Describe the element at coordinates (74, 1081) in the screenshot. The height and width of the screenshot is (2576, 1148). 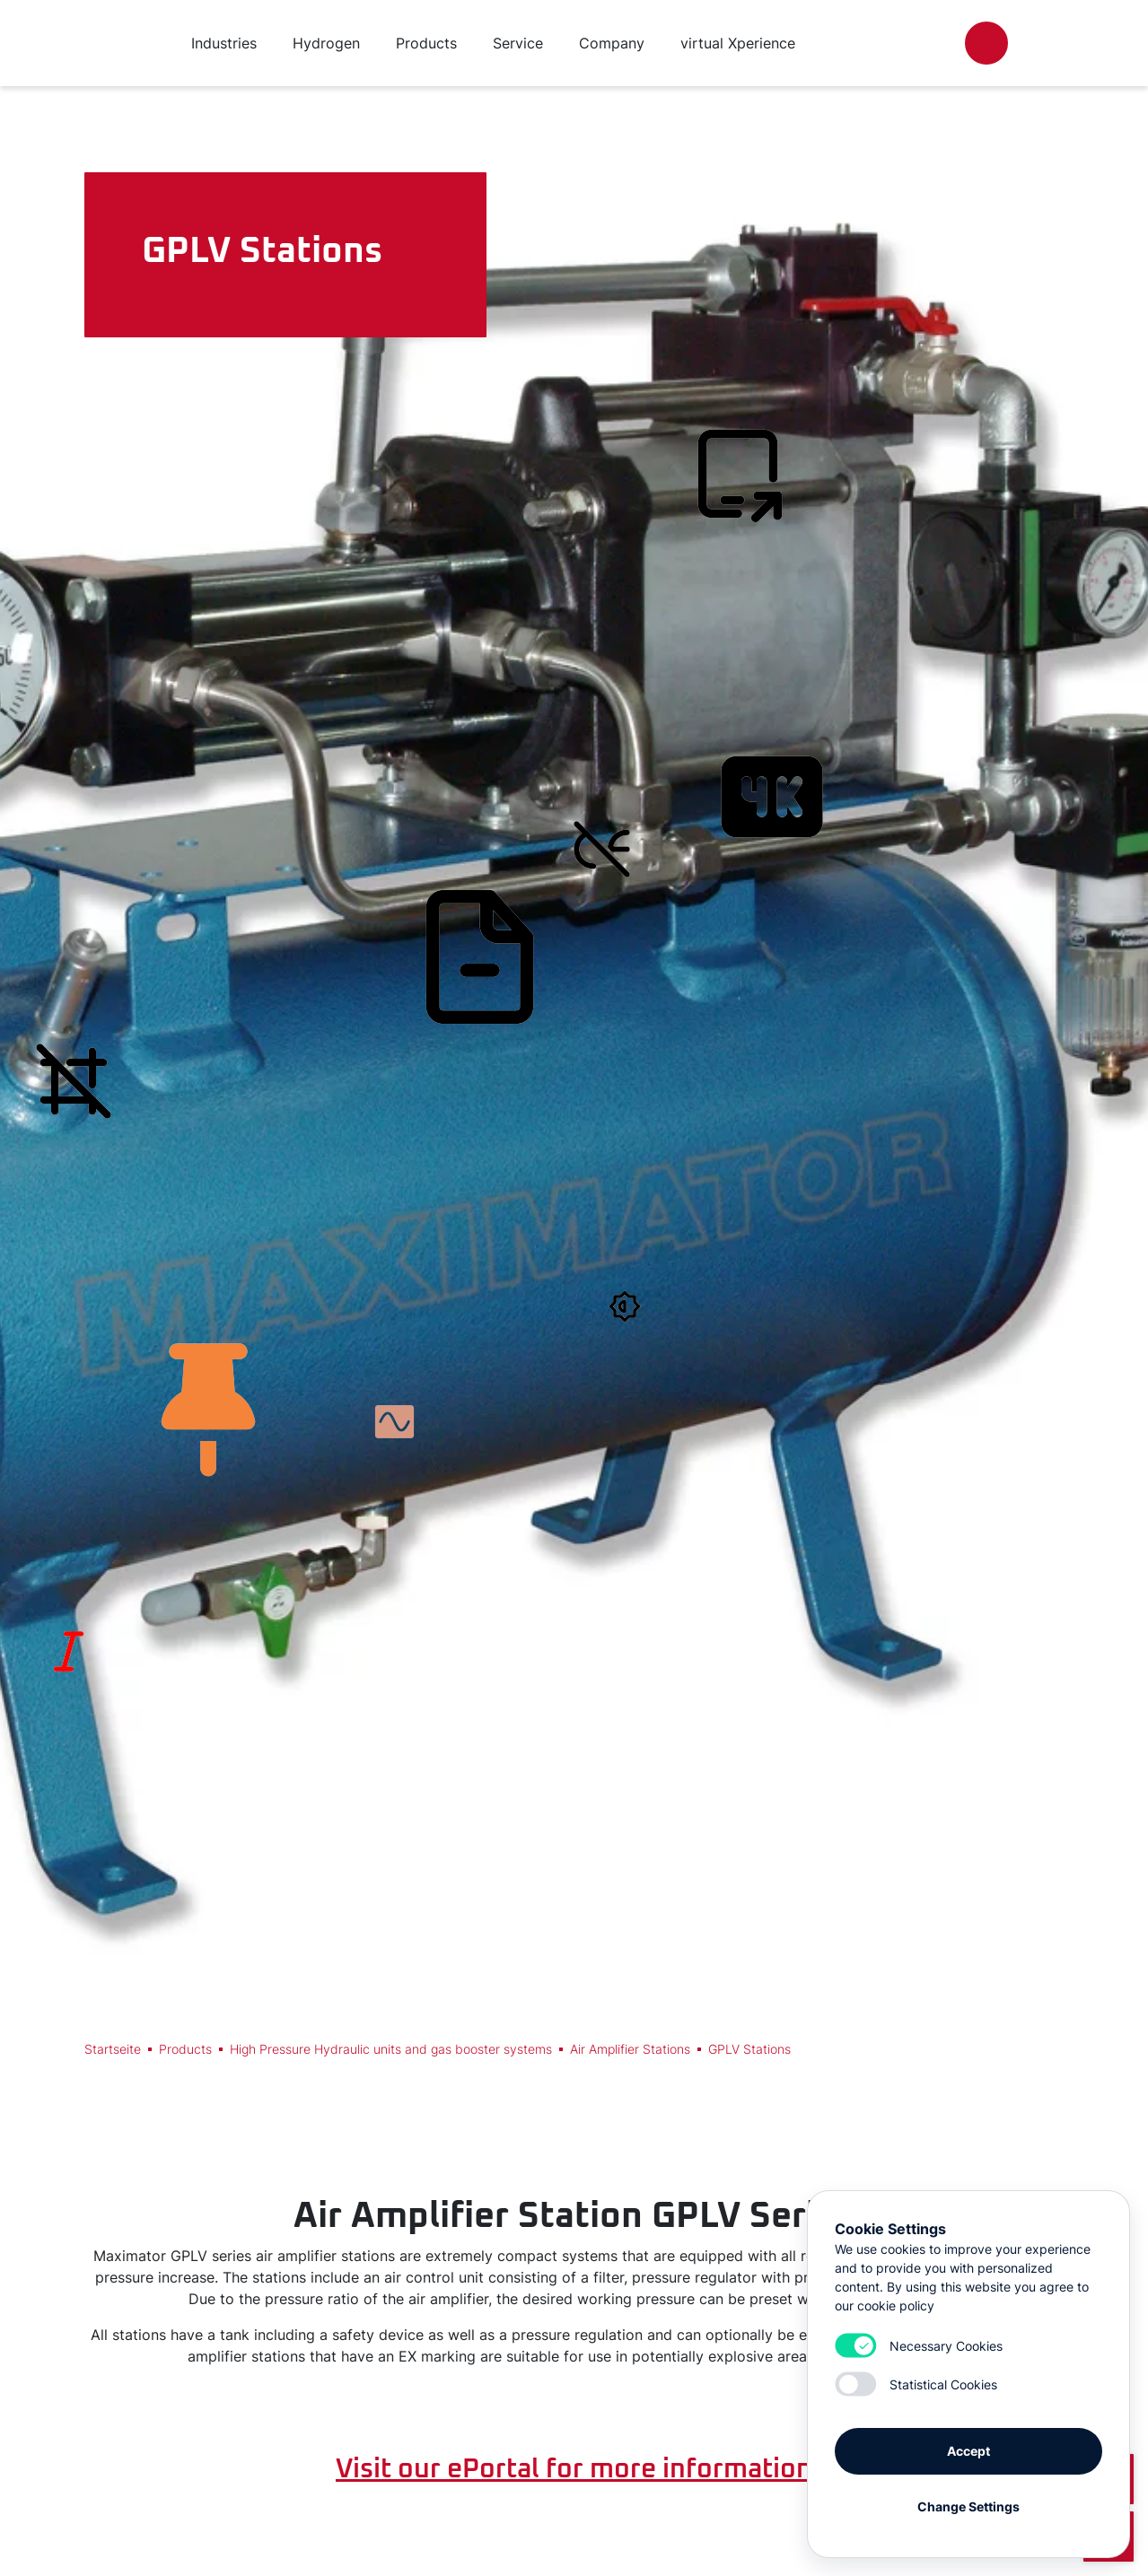
I see `disable frame or crop boundaries` at that location.